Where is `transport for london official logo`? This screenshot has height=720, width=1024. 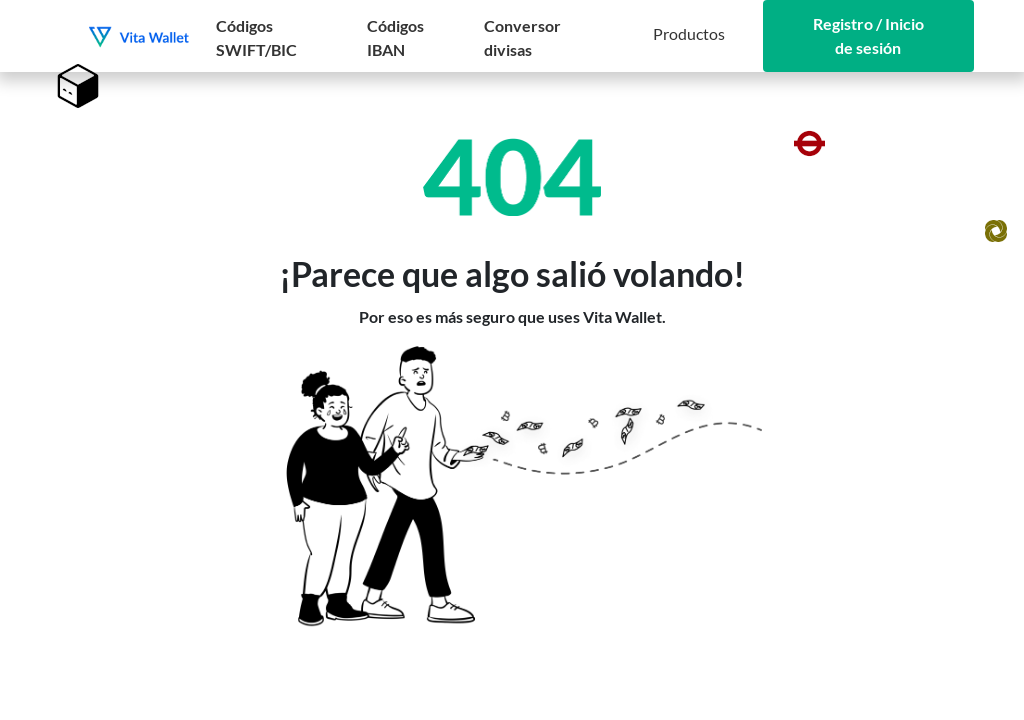
transport for london official logo is located at coordinates (809, 143).